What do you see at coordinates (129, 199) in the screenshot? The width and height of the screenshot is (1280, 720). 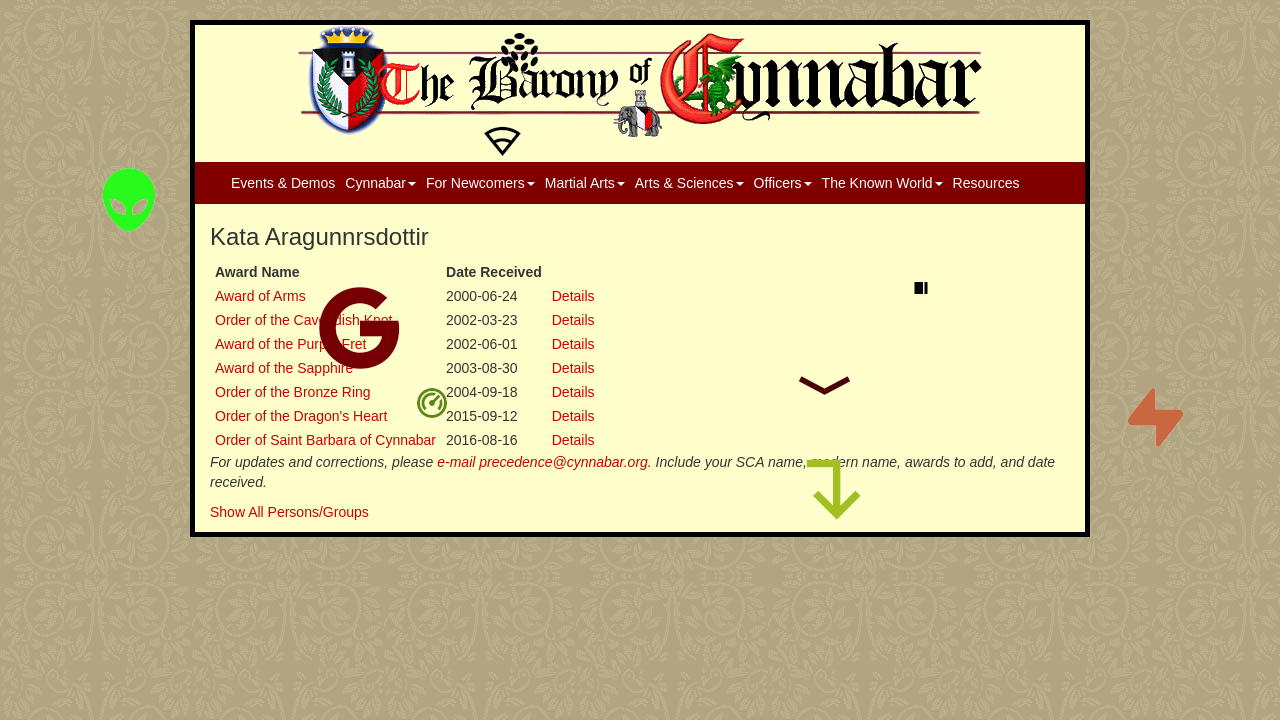 I see `extraterrestrial or sci-fi themed content` at bounding box center [129, 199].